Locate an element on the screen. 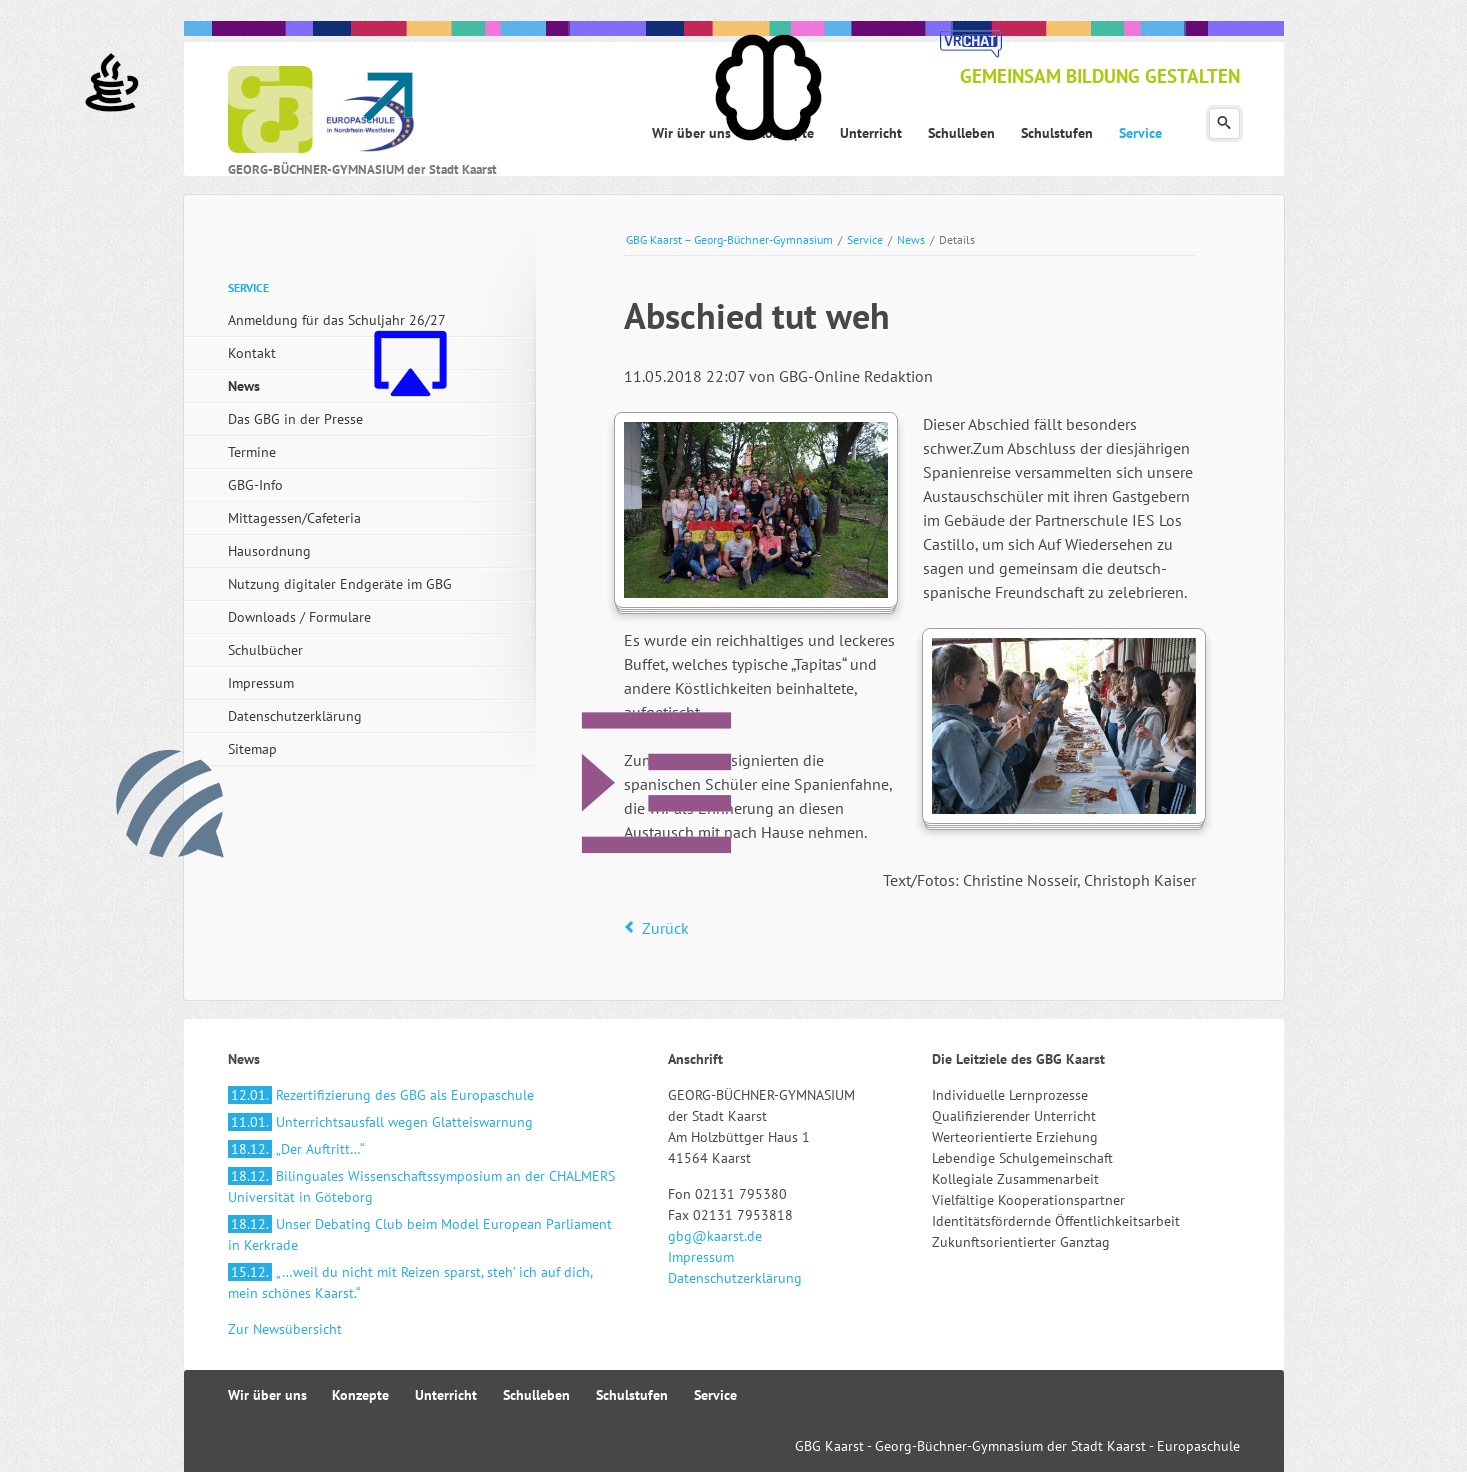  forumbee logo is located at coordinates (170, 803).